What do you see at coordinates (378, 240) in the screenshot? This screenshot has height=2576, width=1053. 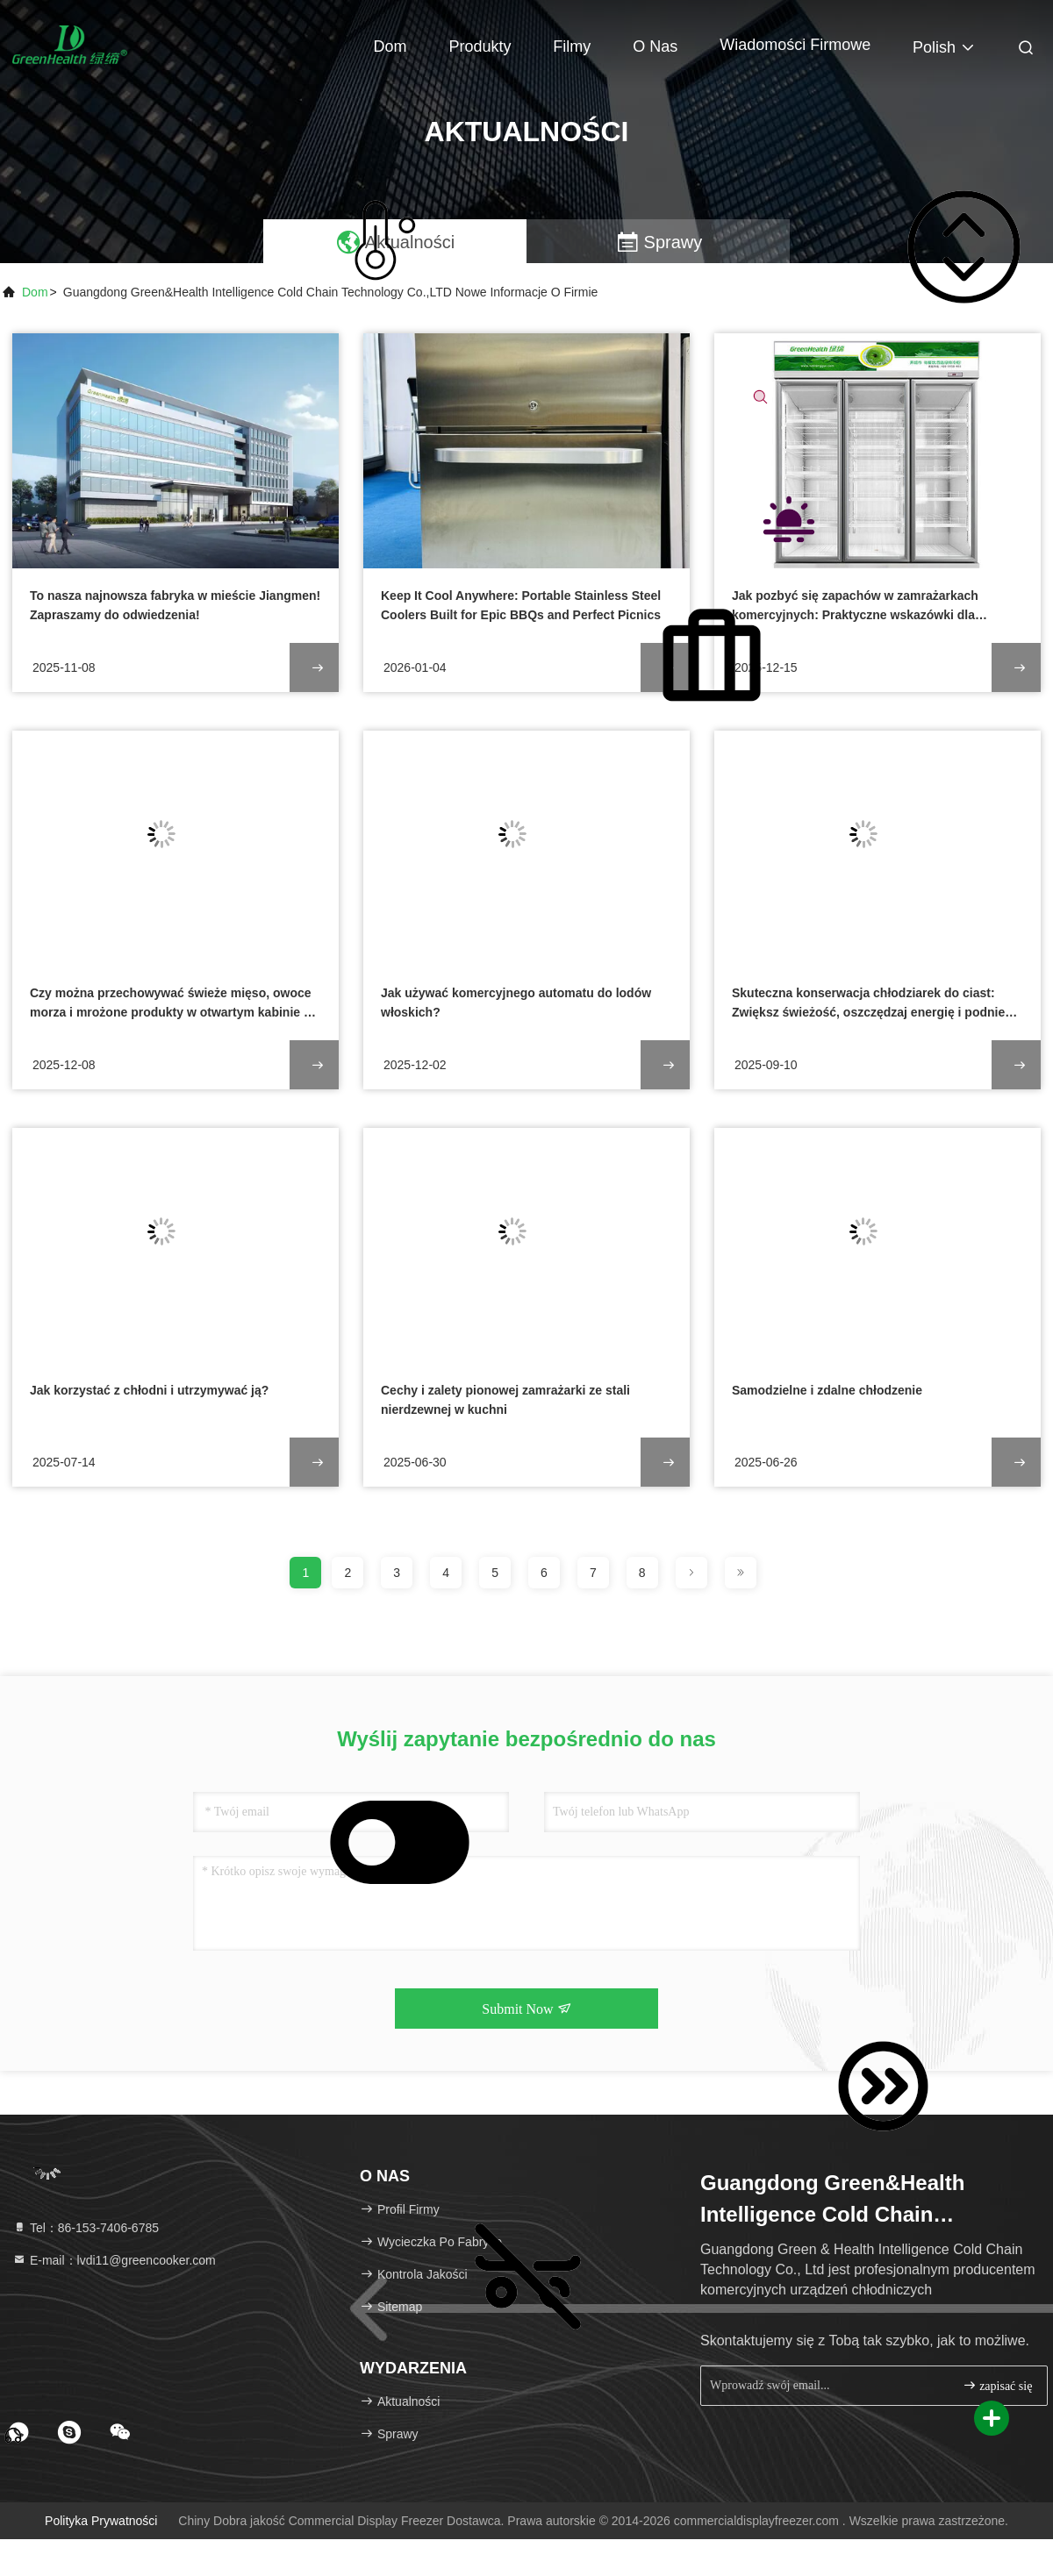 I see `view current temperature` at bounding box center [378, 240].